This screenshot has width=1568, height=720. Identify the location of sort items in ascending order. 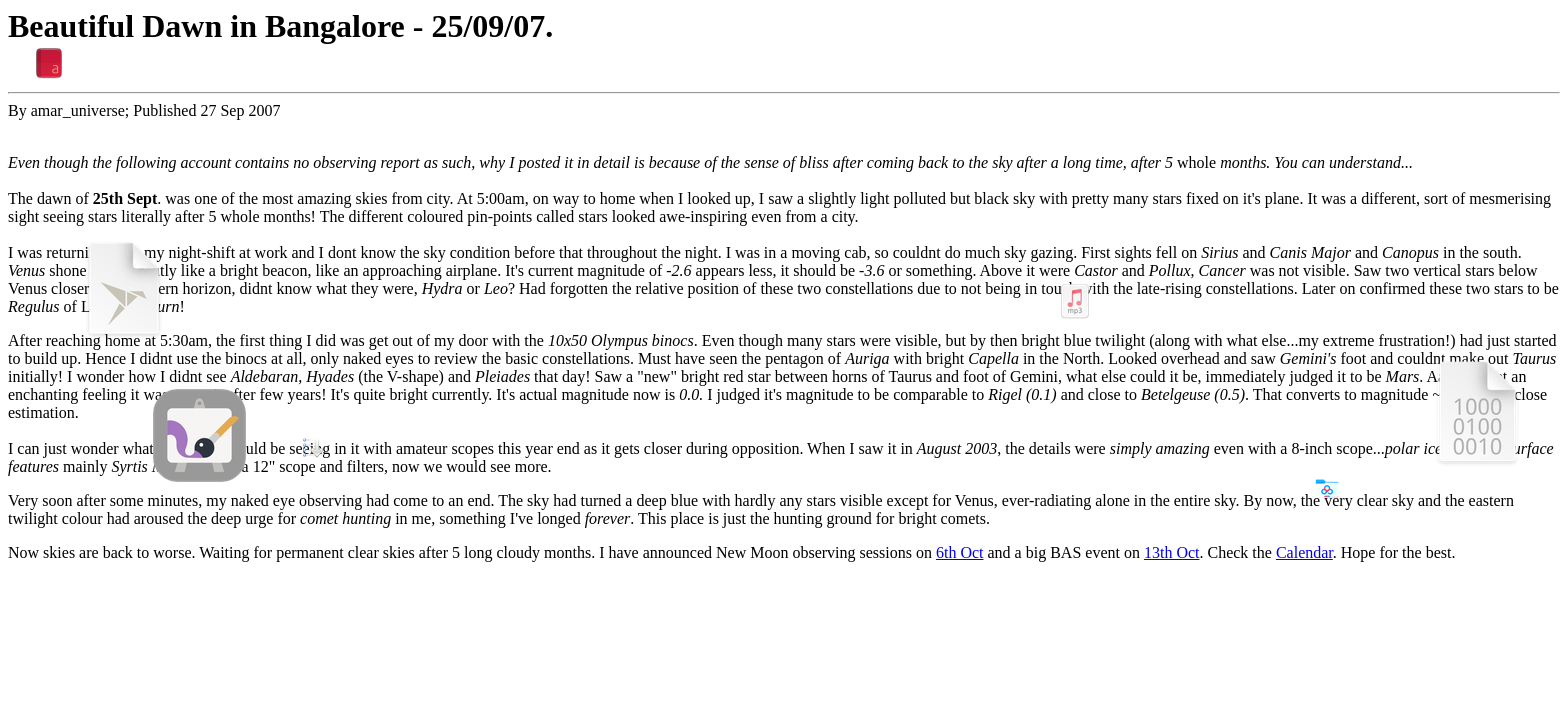
(314, 448).